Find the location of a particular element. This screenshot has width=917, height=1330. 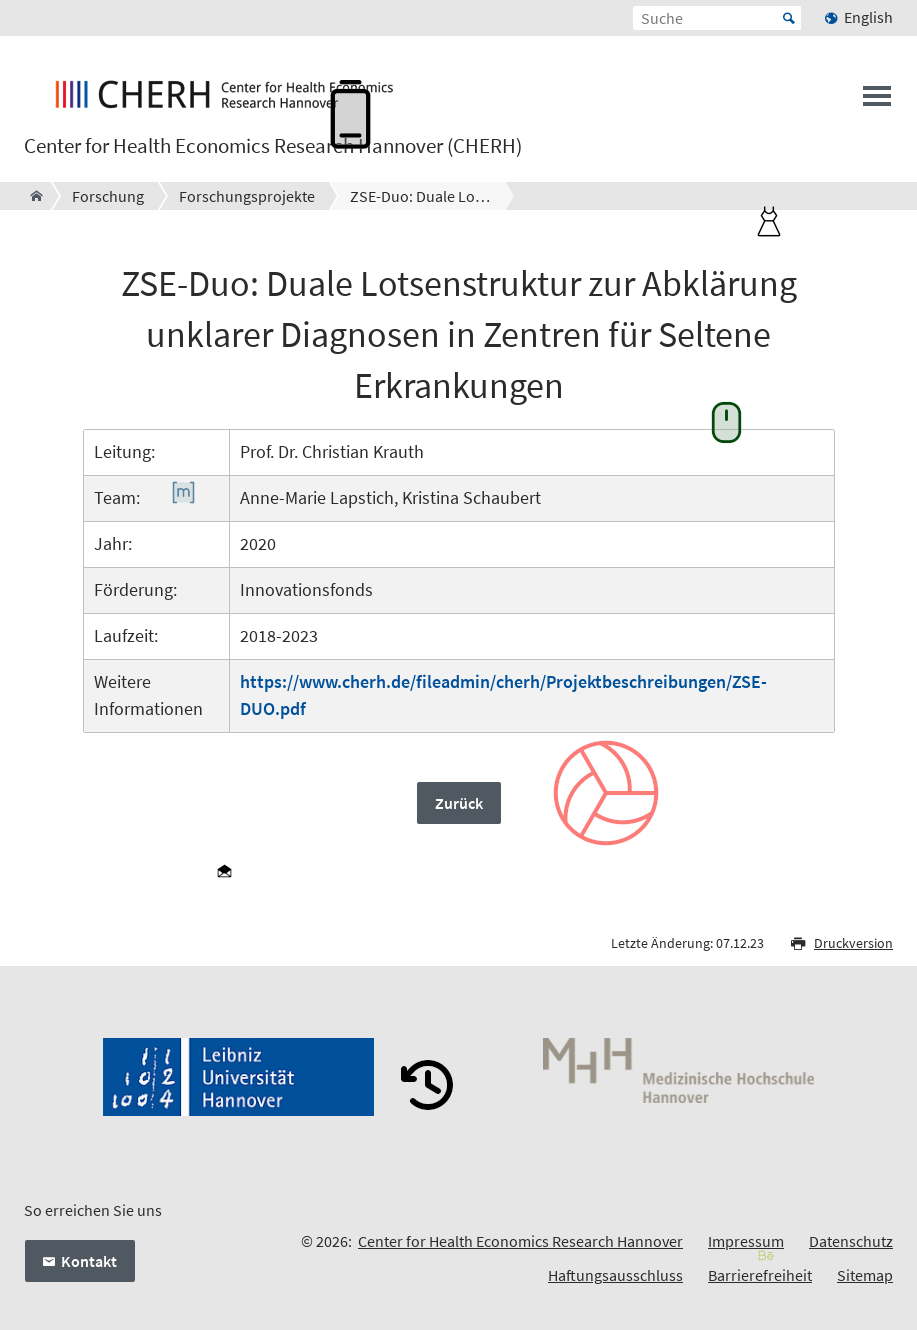

link to Matrix messaging platform is located at coordinates (183, 492).